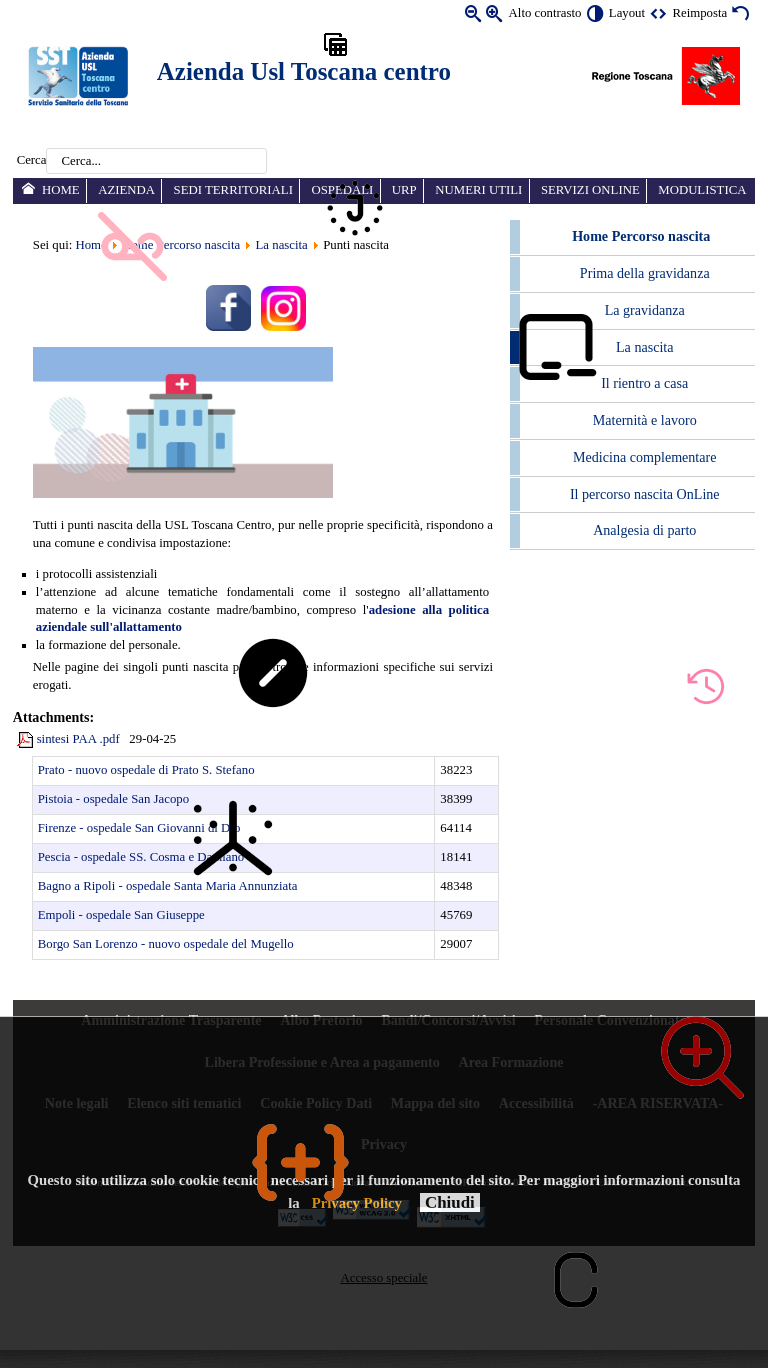 This screenshot has width=768, height=1368. What do you see at coordinates (132, 246) in the screenshot?
I see `voicemail disabled or unavailable` at bounding box center [132, 246].